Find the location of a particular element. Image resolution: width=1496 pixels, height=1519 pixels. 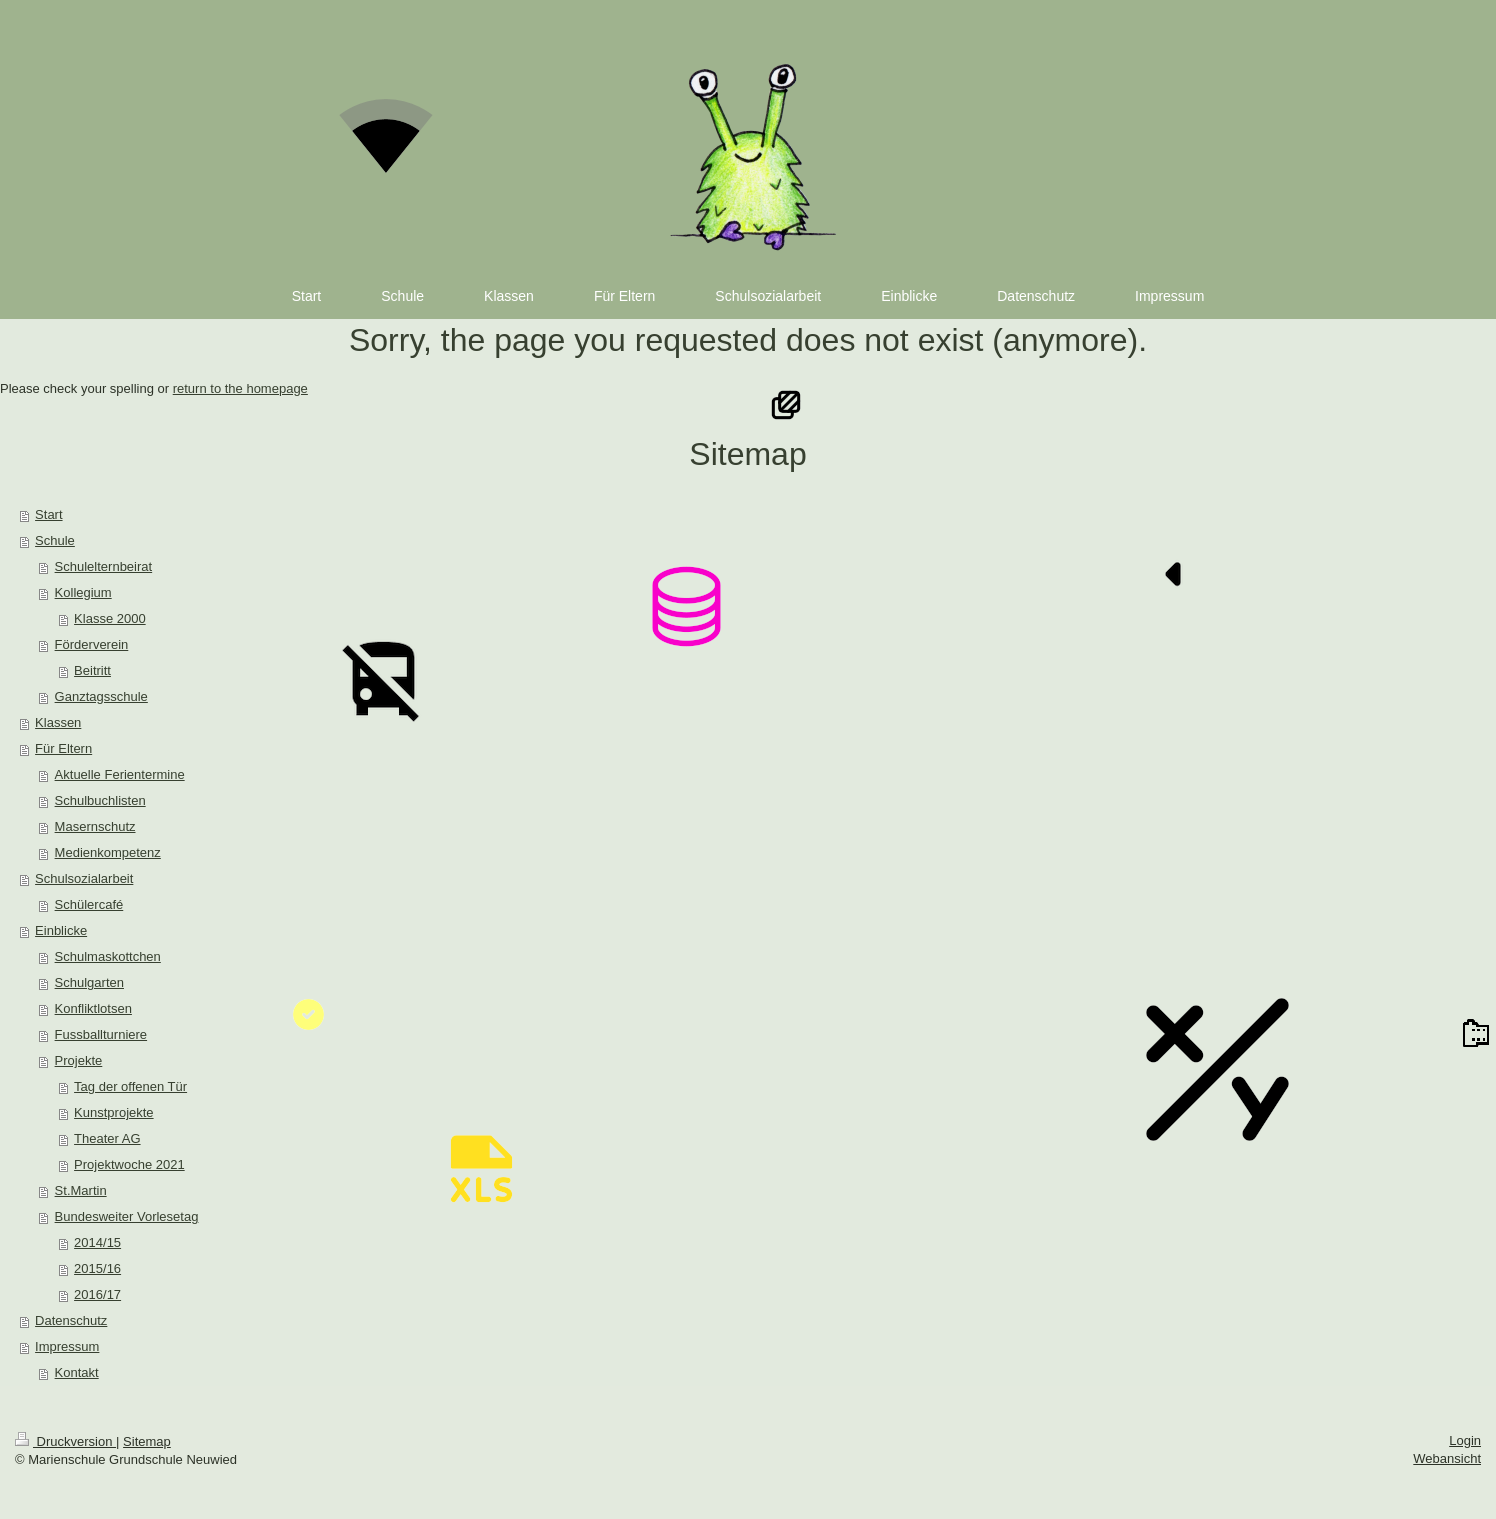

no transfer available at this stop is located at coordinates (383, 680).